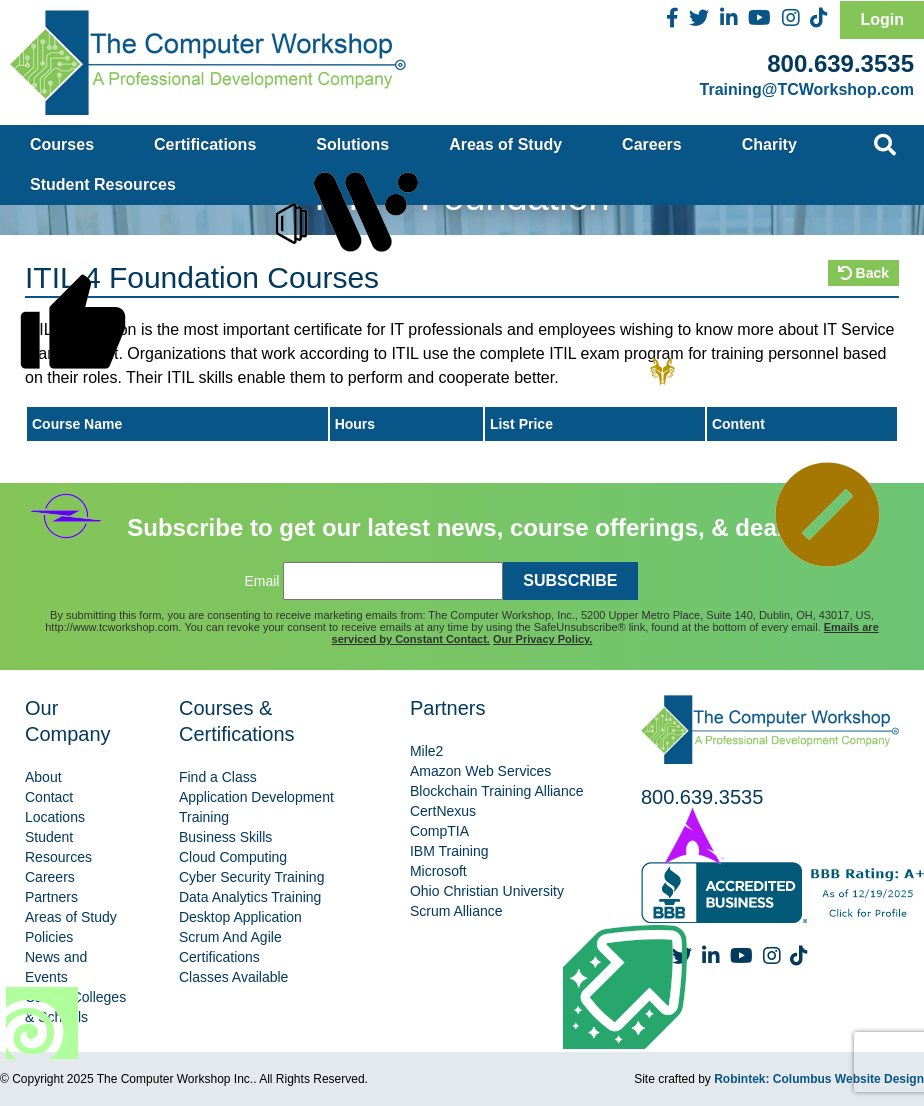 The height and width of the screenshot is (1106, 924). What do you see at coordinates (662, 371) in the screenshot?
I see `wolf pack battalion brand logo` at bounding box center [662, 371].